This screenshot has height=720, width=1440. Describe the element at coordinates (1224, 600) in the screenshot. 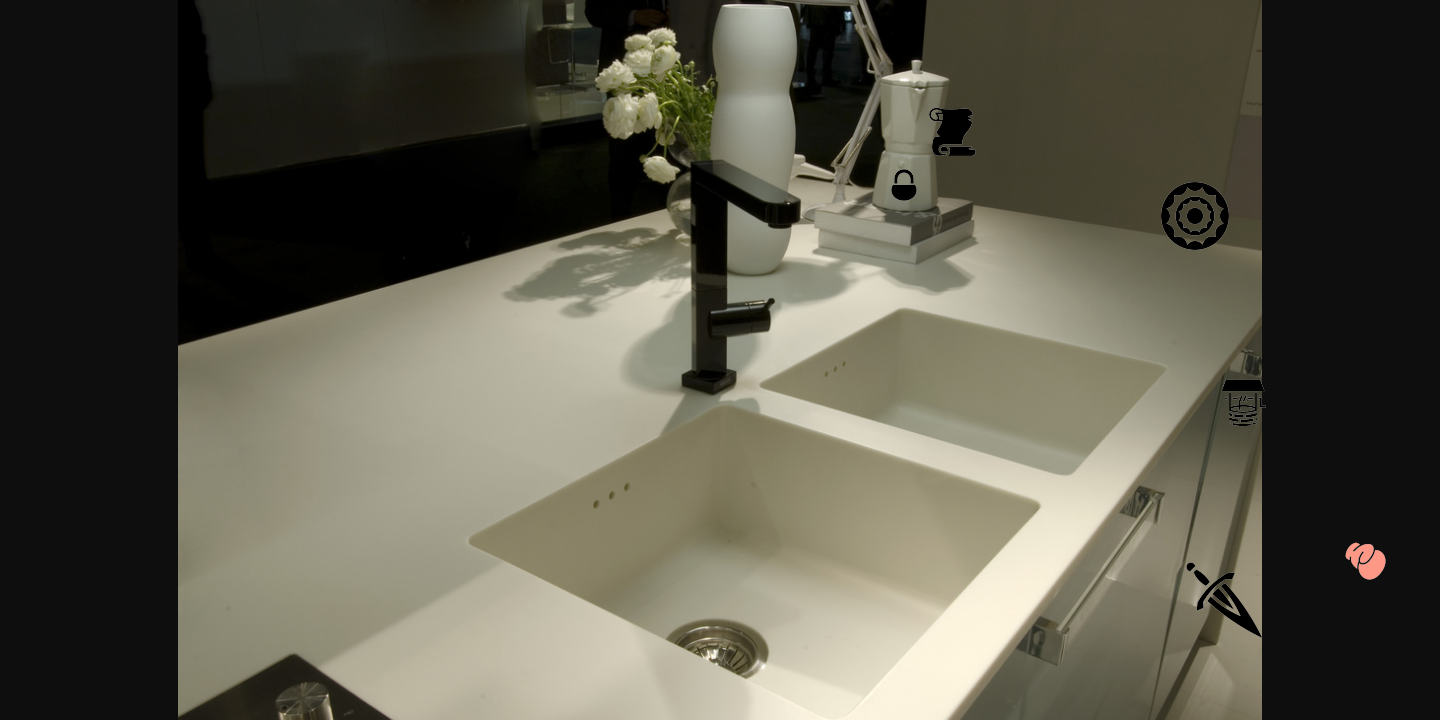

I see `equip a dagger or short blade weapon` at that location.